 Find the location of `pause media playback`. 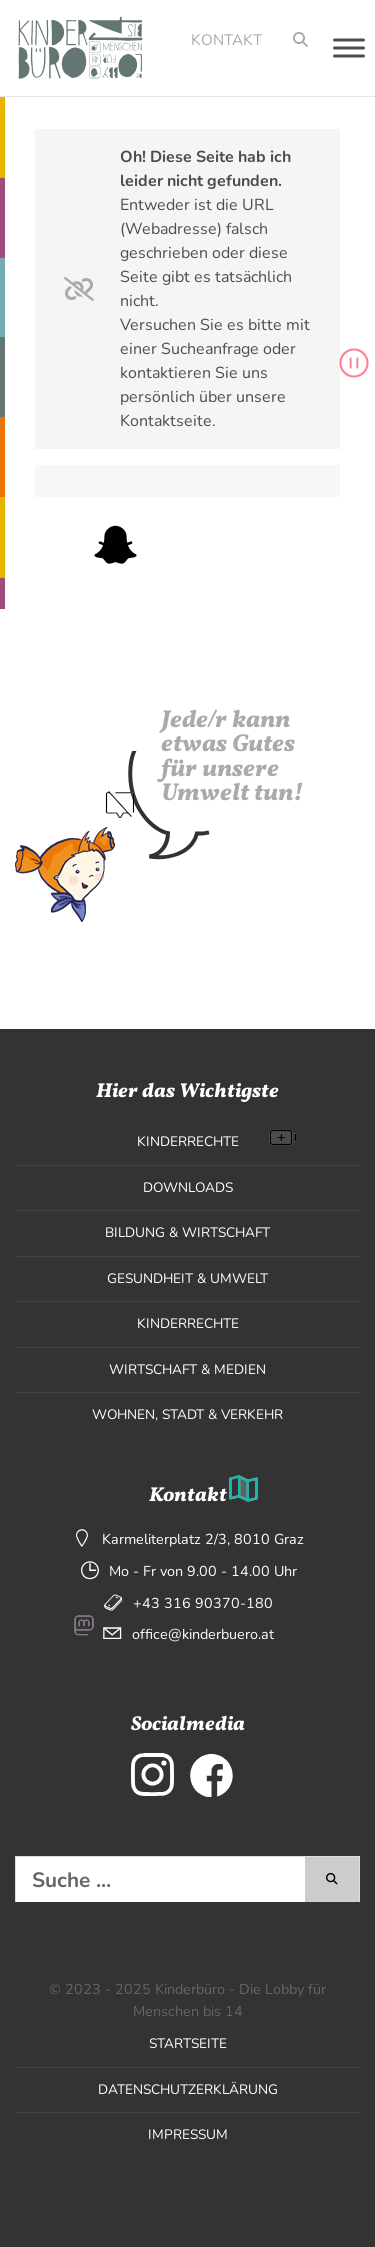

pause media playback is located at coordinates (354, 363).